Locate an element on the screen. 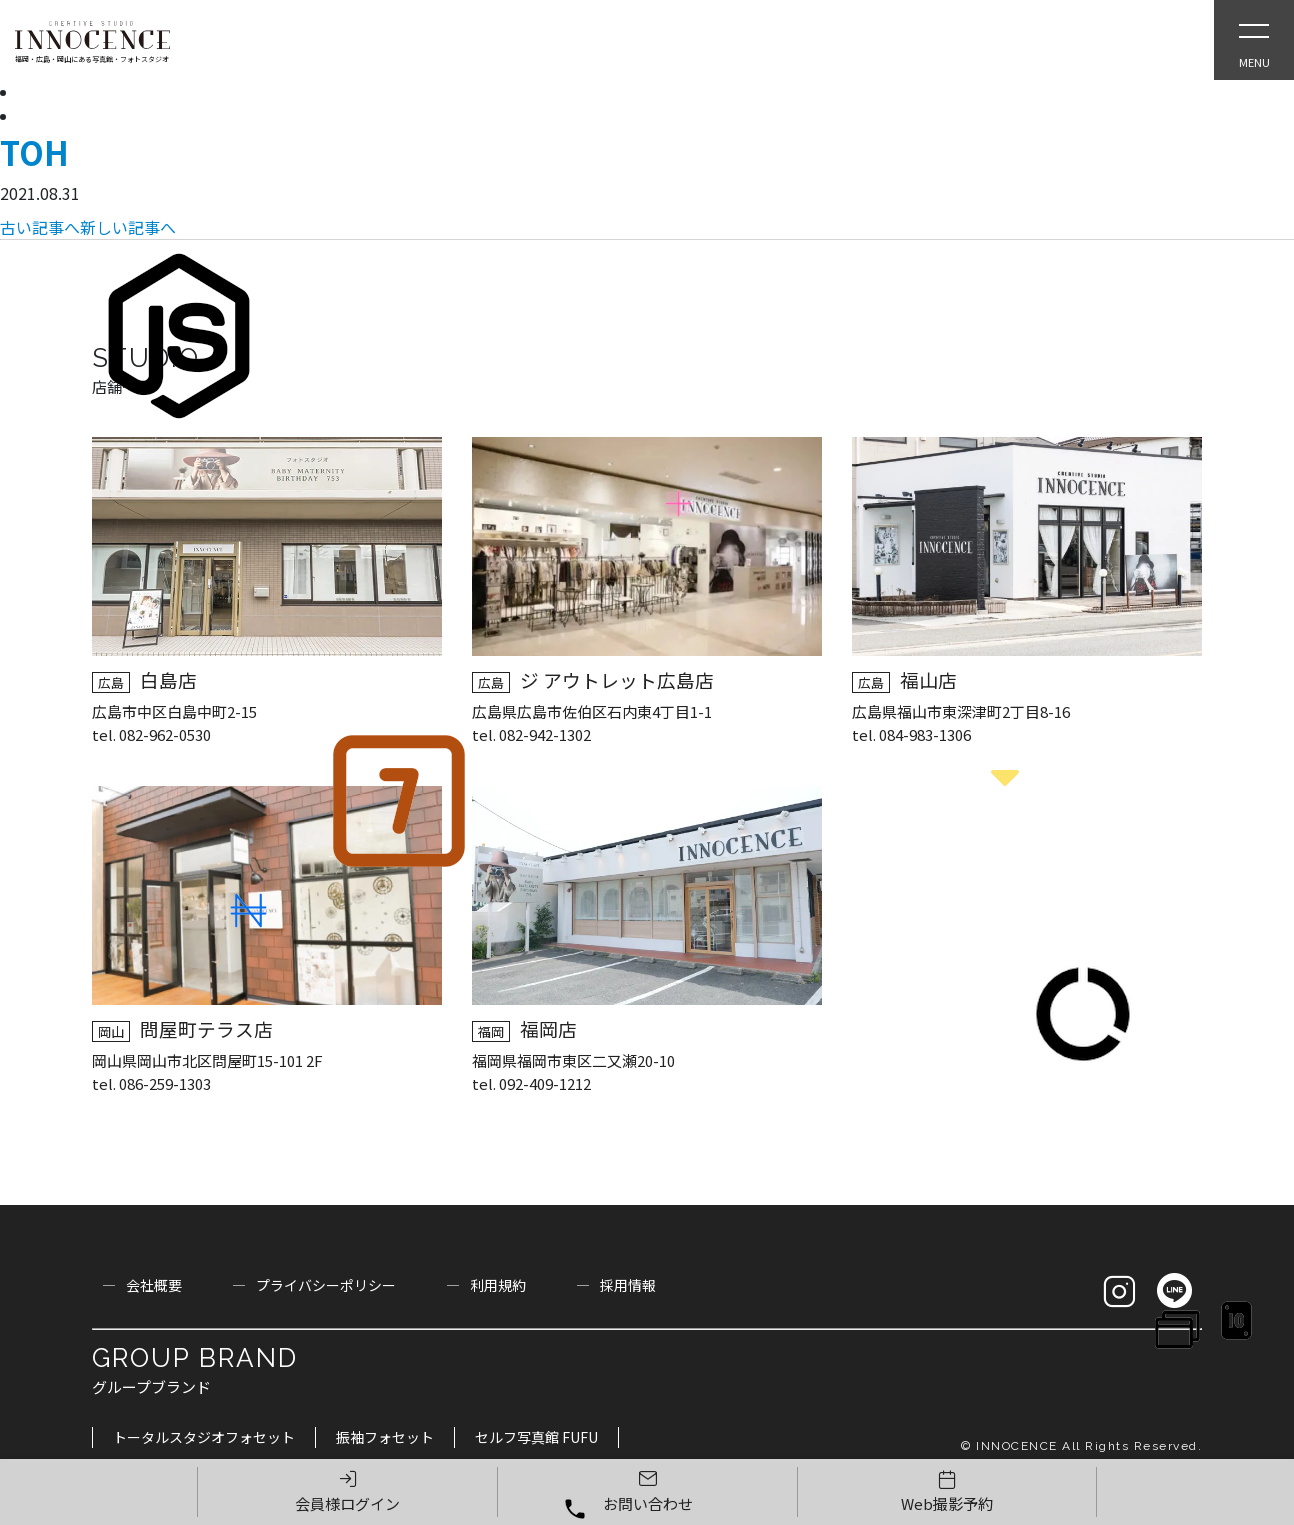  Node.js runtime or server-side JavaScript indicator is located at coordinates (179, 336).